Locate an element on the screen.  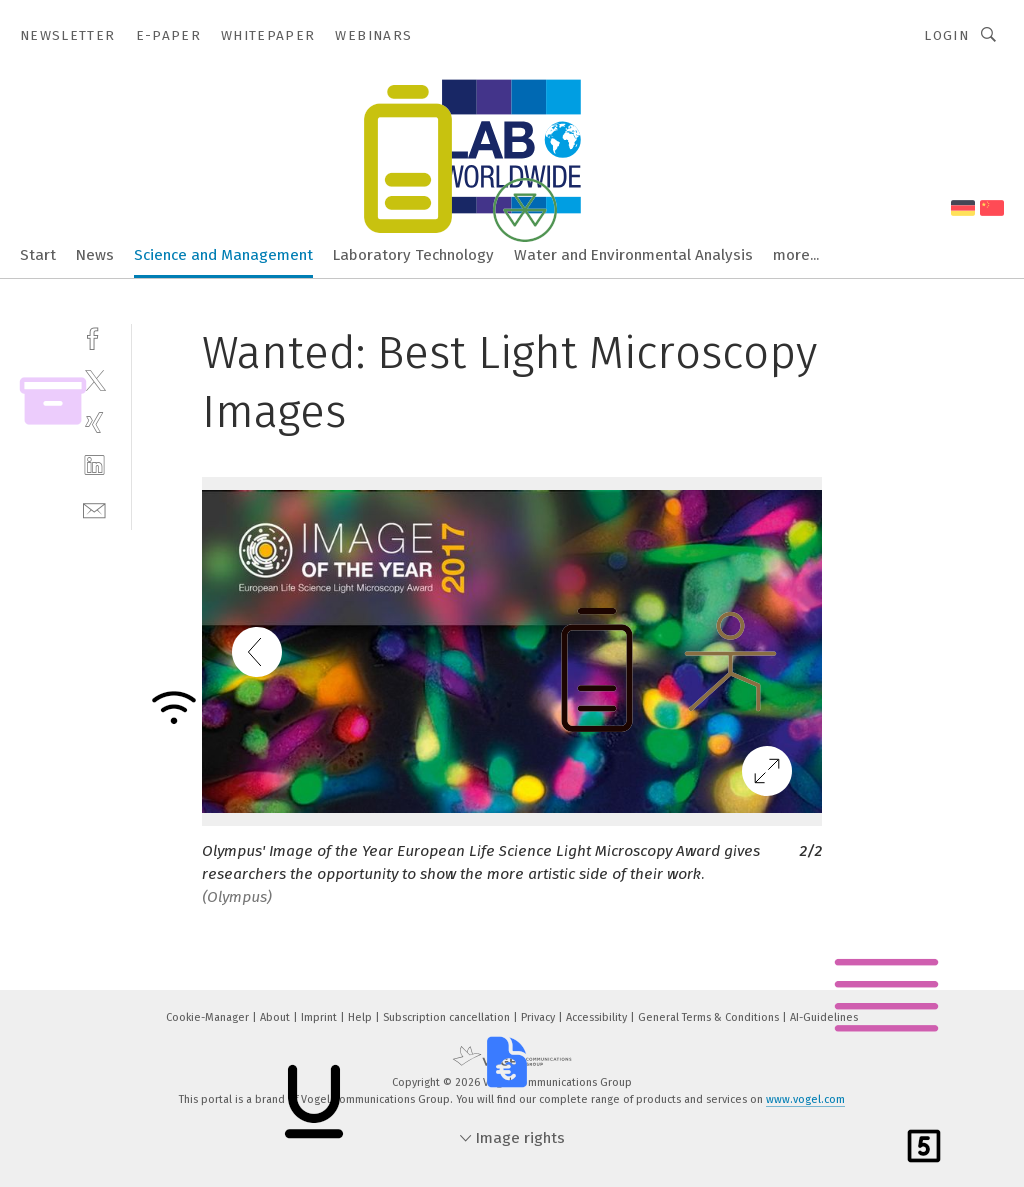
indicates moderate wifi signal strength is located at coordinates (174, 700).